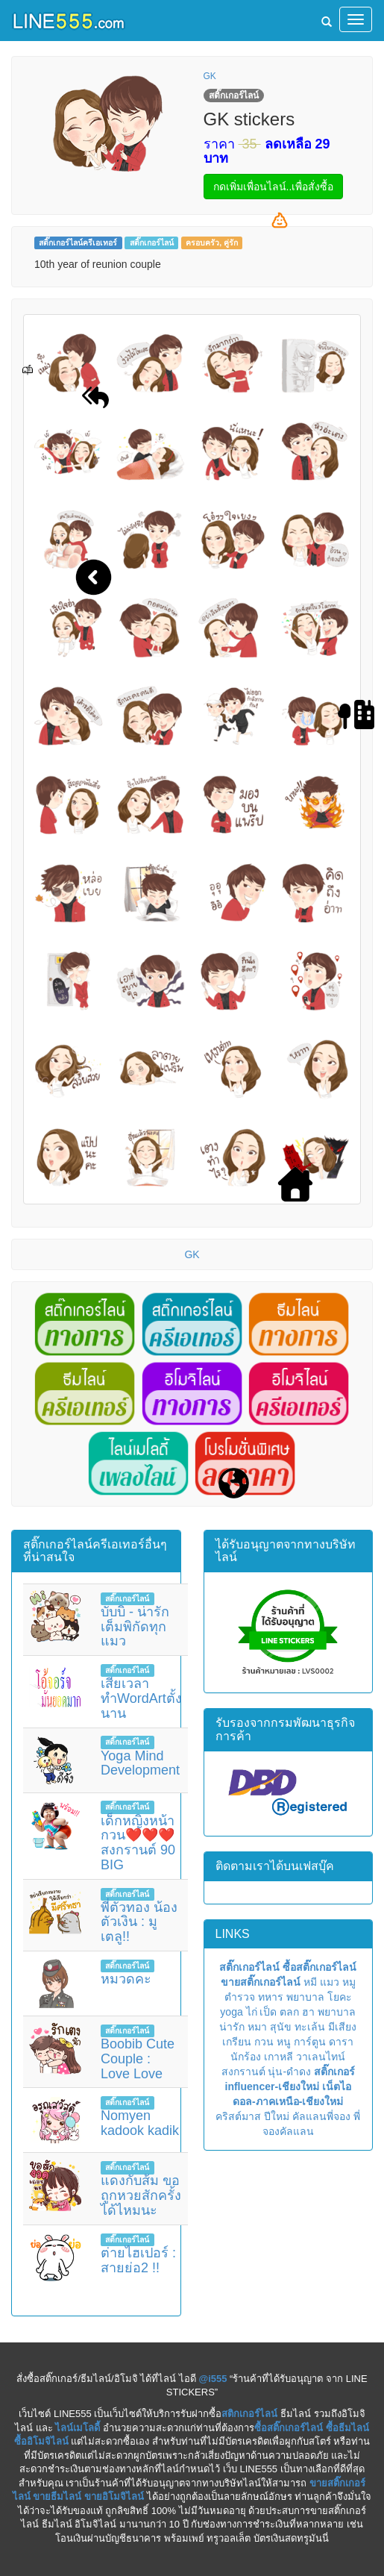  What do you see at coordinates (307, 718) in the screenshot?
I see `jedi order logo from star wars` at bounding box center [307, 718].